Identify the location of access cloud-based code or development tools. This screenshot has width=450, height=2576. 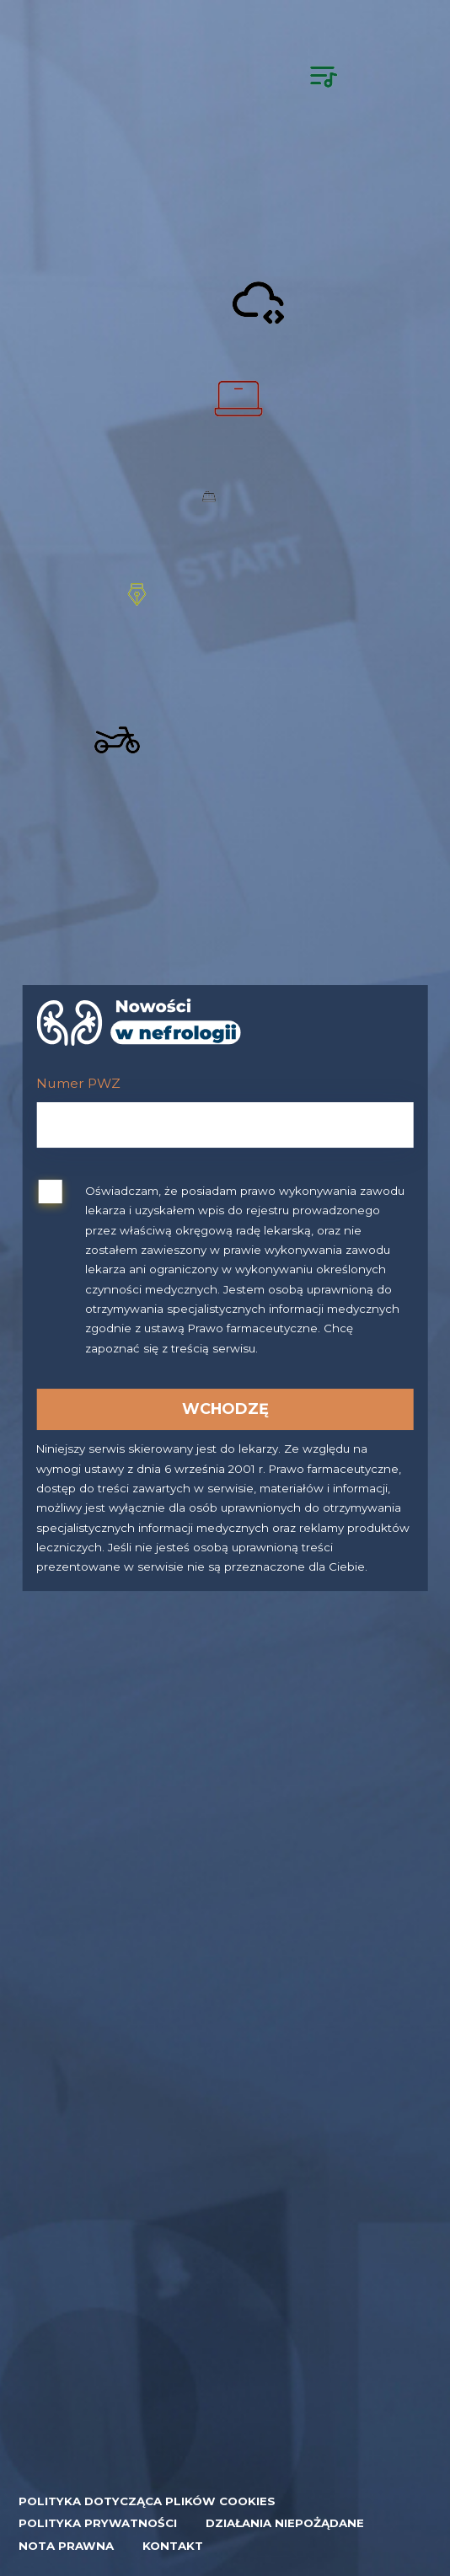
(258, 300).